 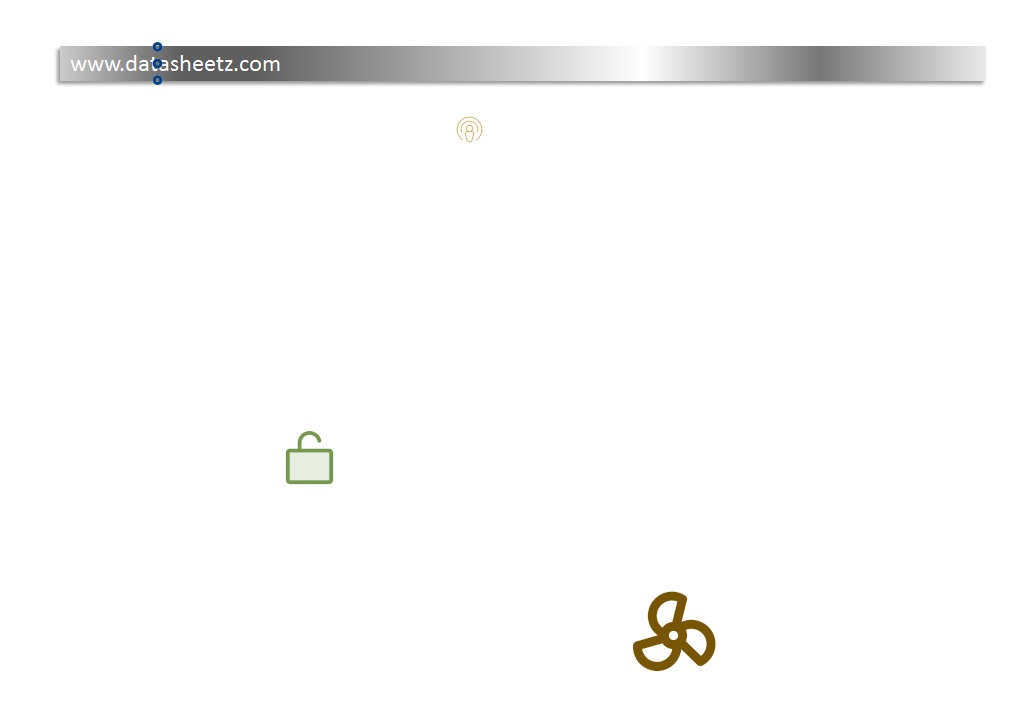 What do you see at coordinates (309, 460) in the screenshot?
I see `unlocked or unsecured state` at bounding box center [309, 460].